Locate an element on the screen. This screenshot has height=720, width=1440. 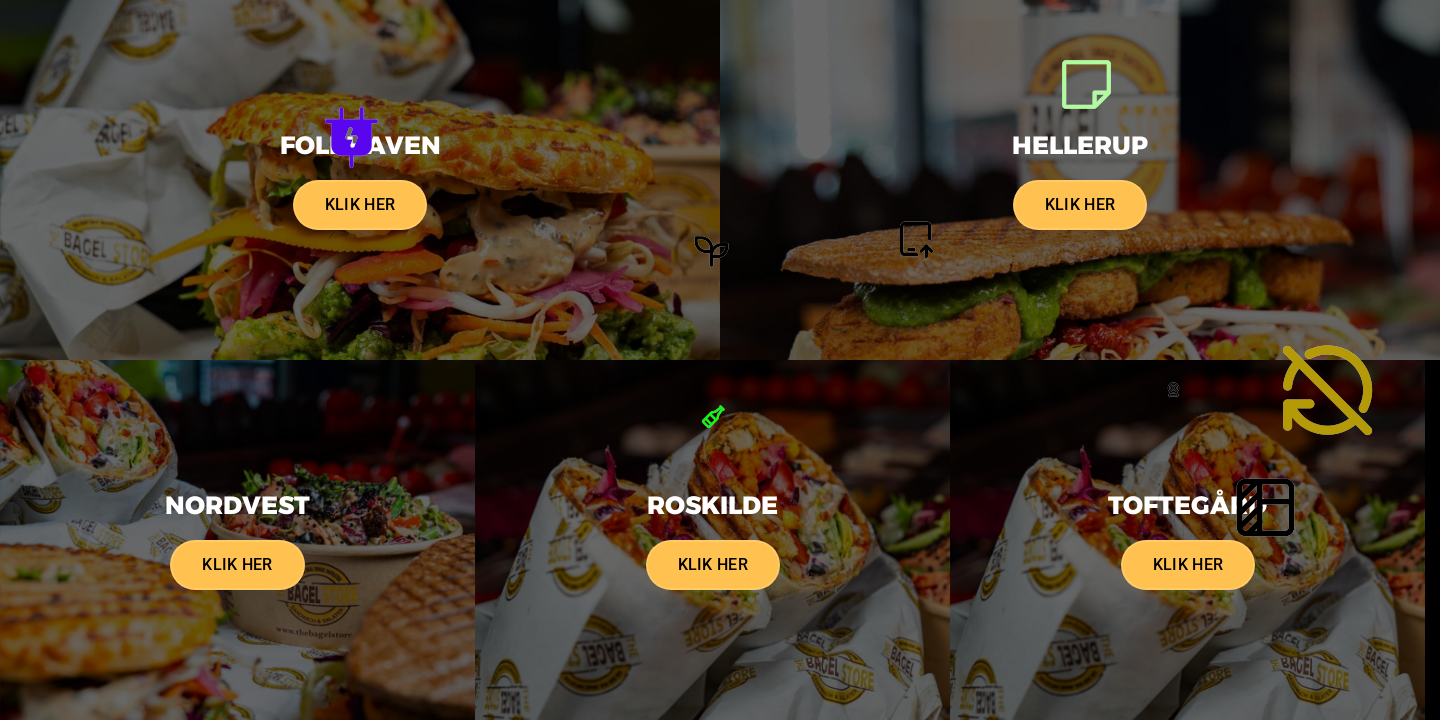
create a new note is located at coordinates (1086, 84).